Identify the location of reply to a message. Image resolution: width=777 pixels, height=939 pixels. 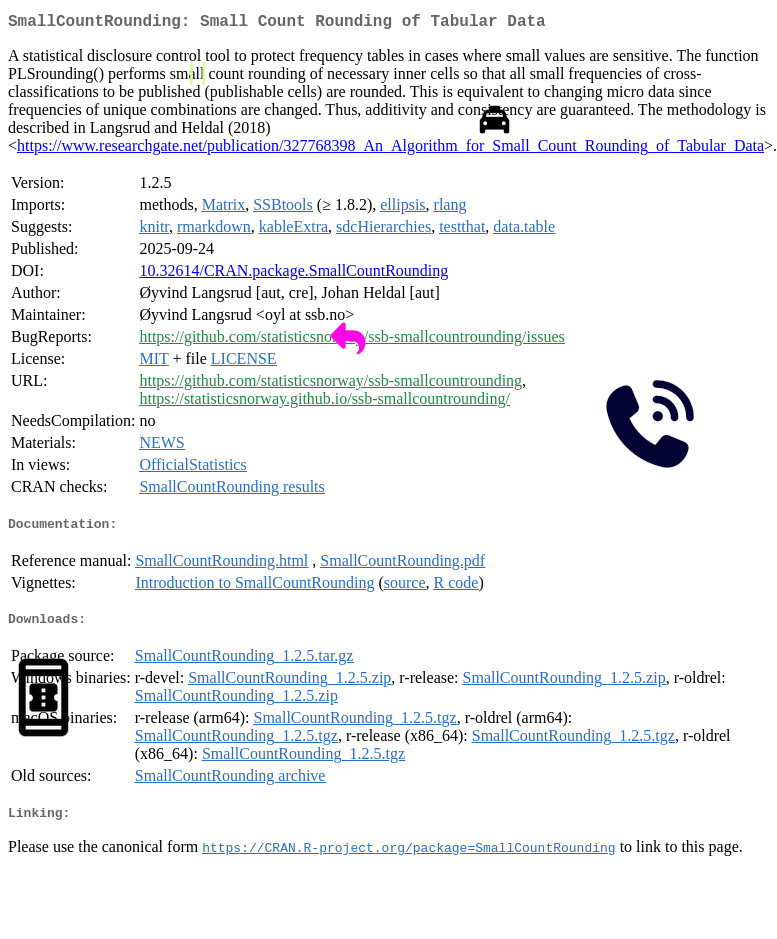
(348, 339).